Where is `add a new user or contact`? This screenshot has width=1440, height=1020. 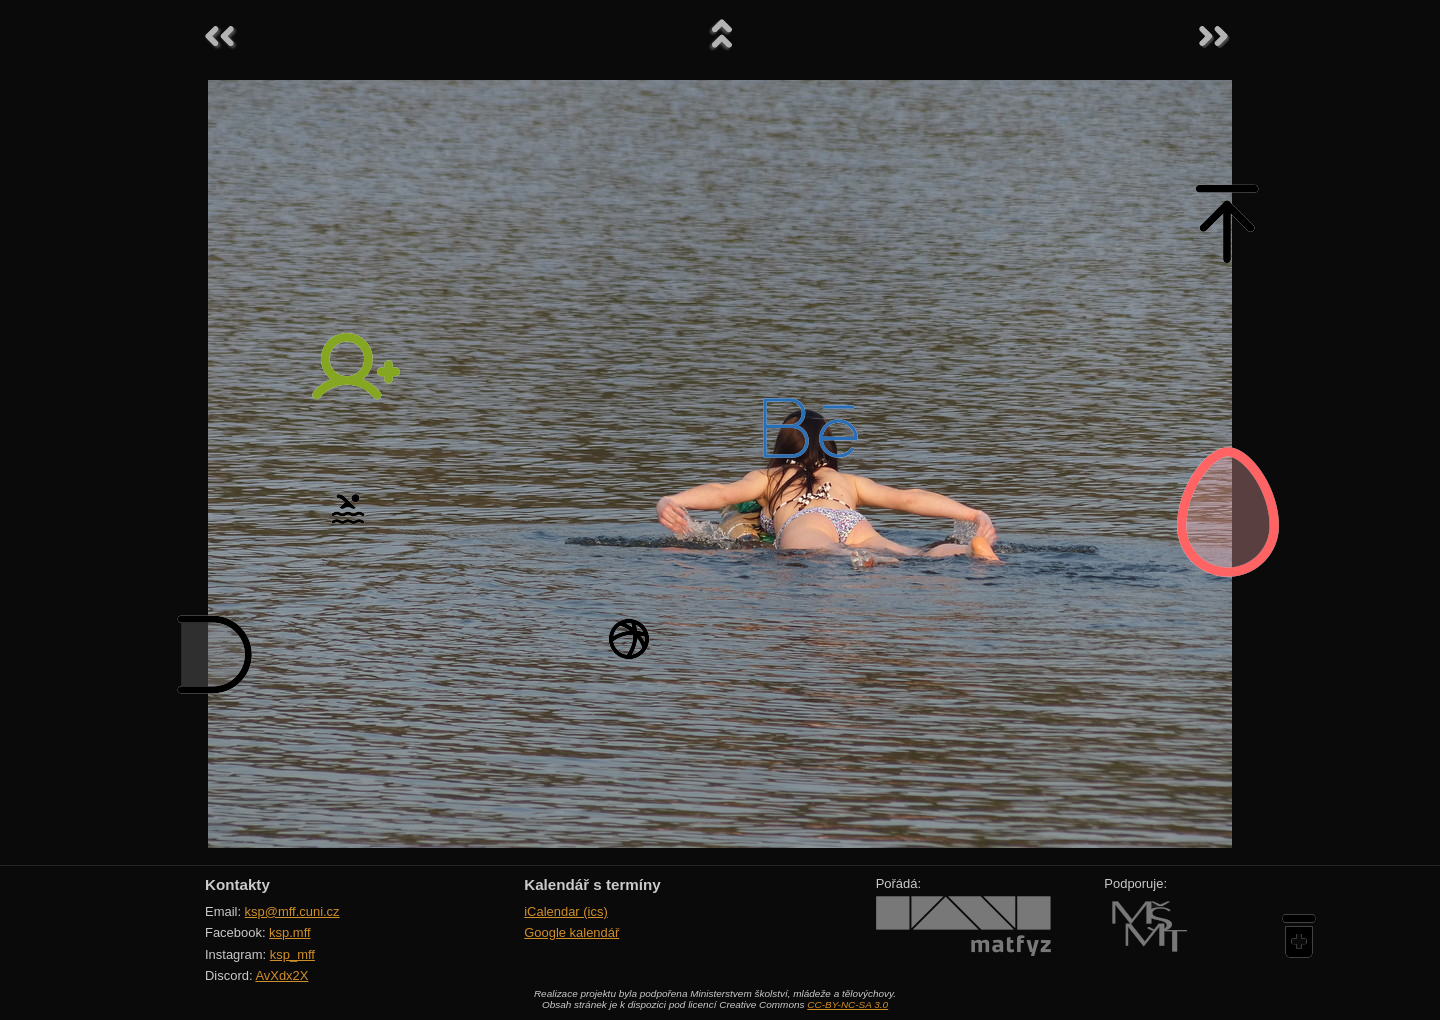
add a new user or contact is located at coordinates (354, 369).